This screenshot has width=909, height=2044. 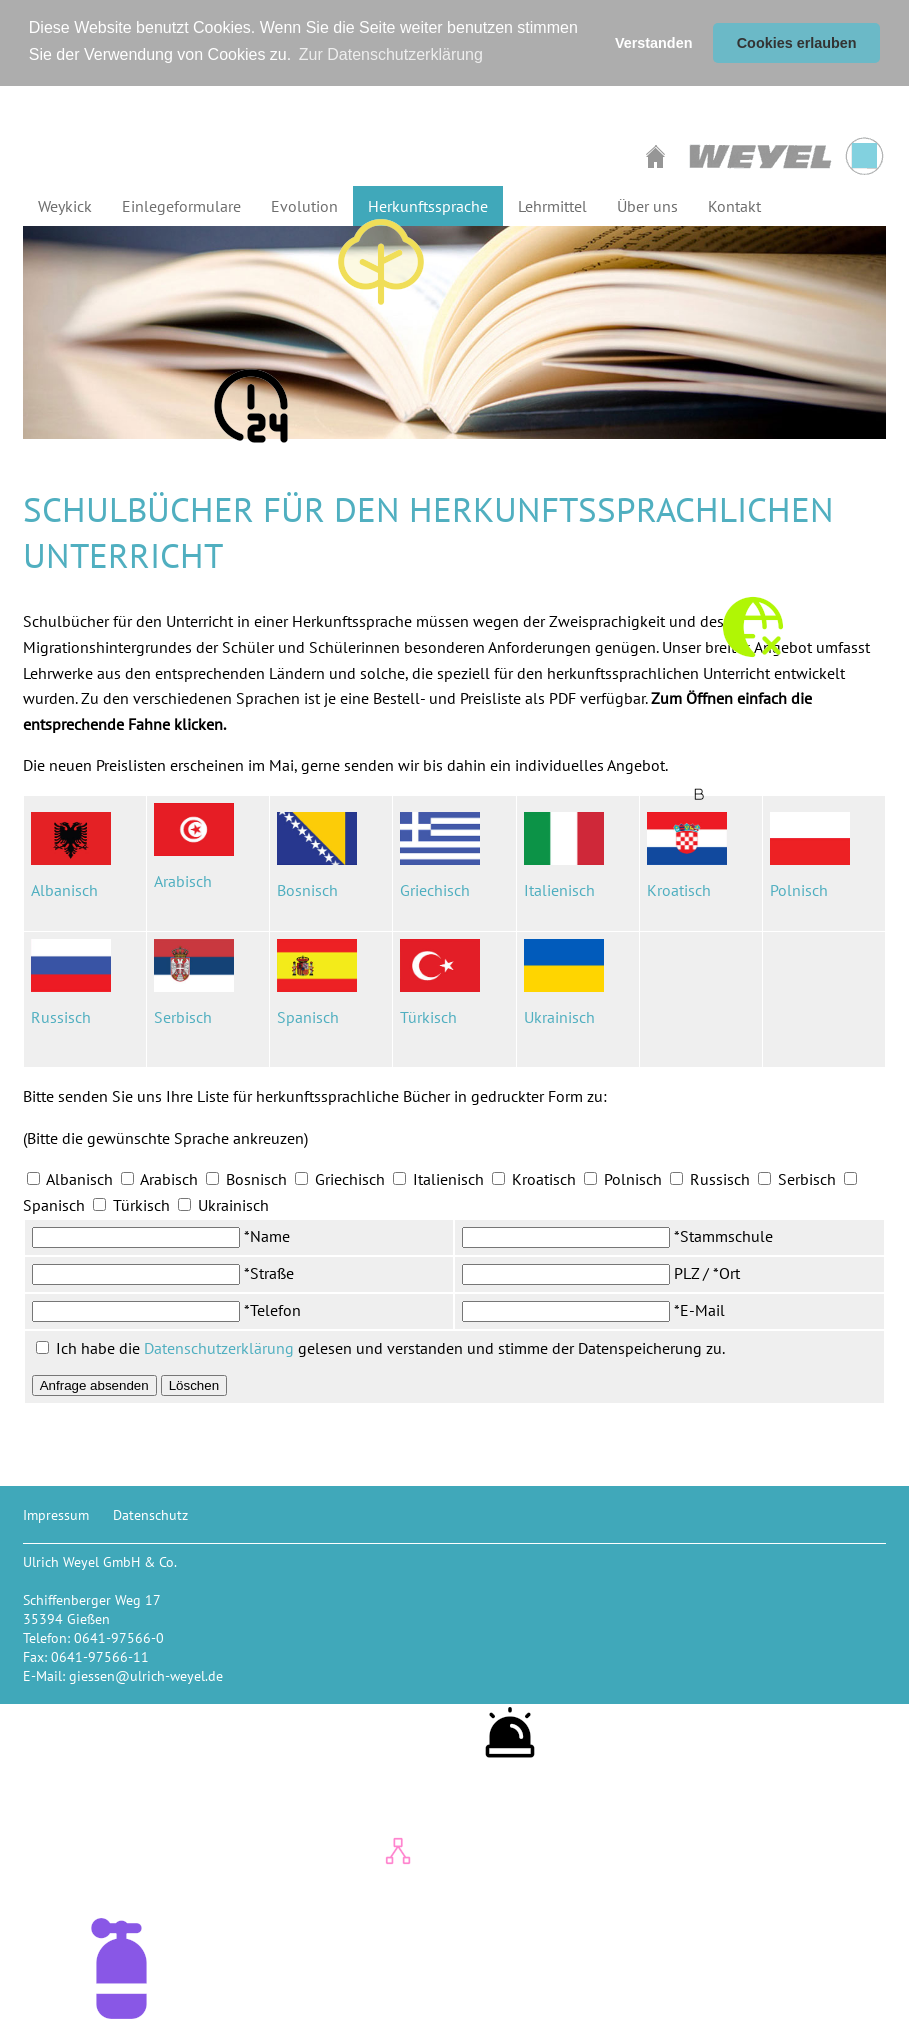 What do you see at coordinates (121, 1968) in the screenshot?
I see `access scuba diving equipment or gear` at bounding box center [121, 1968].